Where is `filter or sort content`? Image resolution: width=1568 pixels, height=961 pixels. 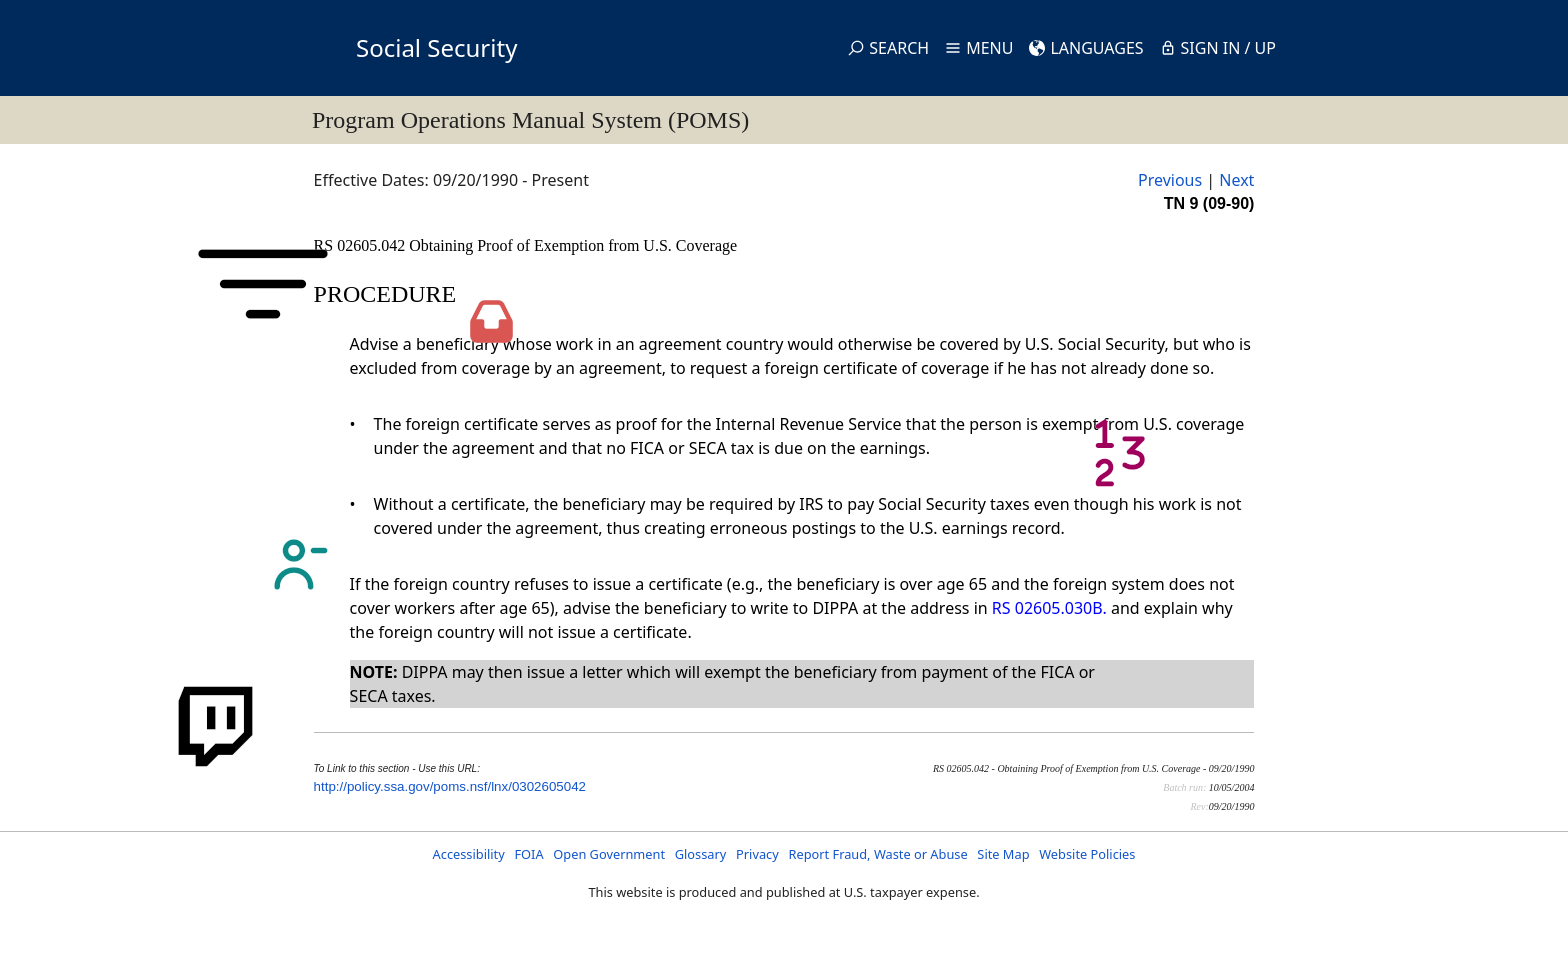
filter or sort content is located at coordinates (263, 284).